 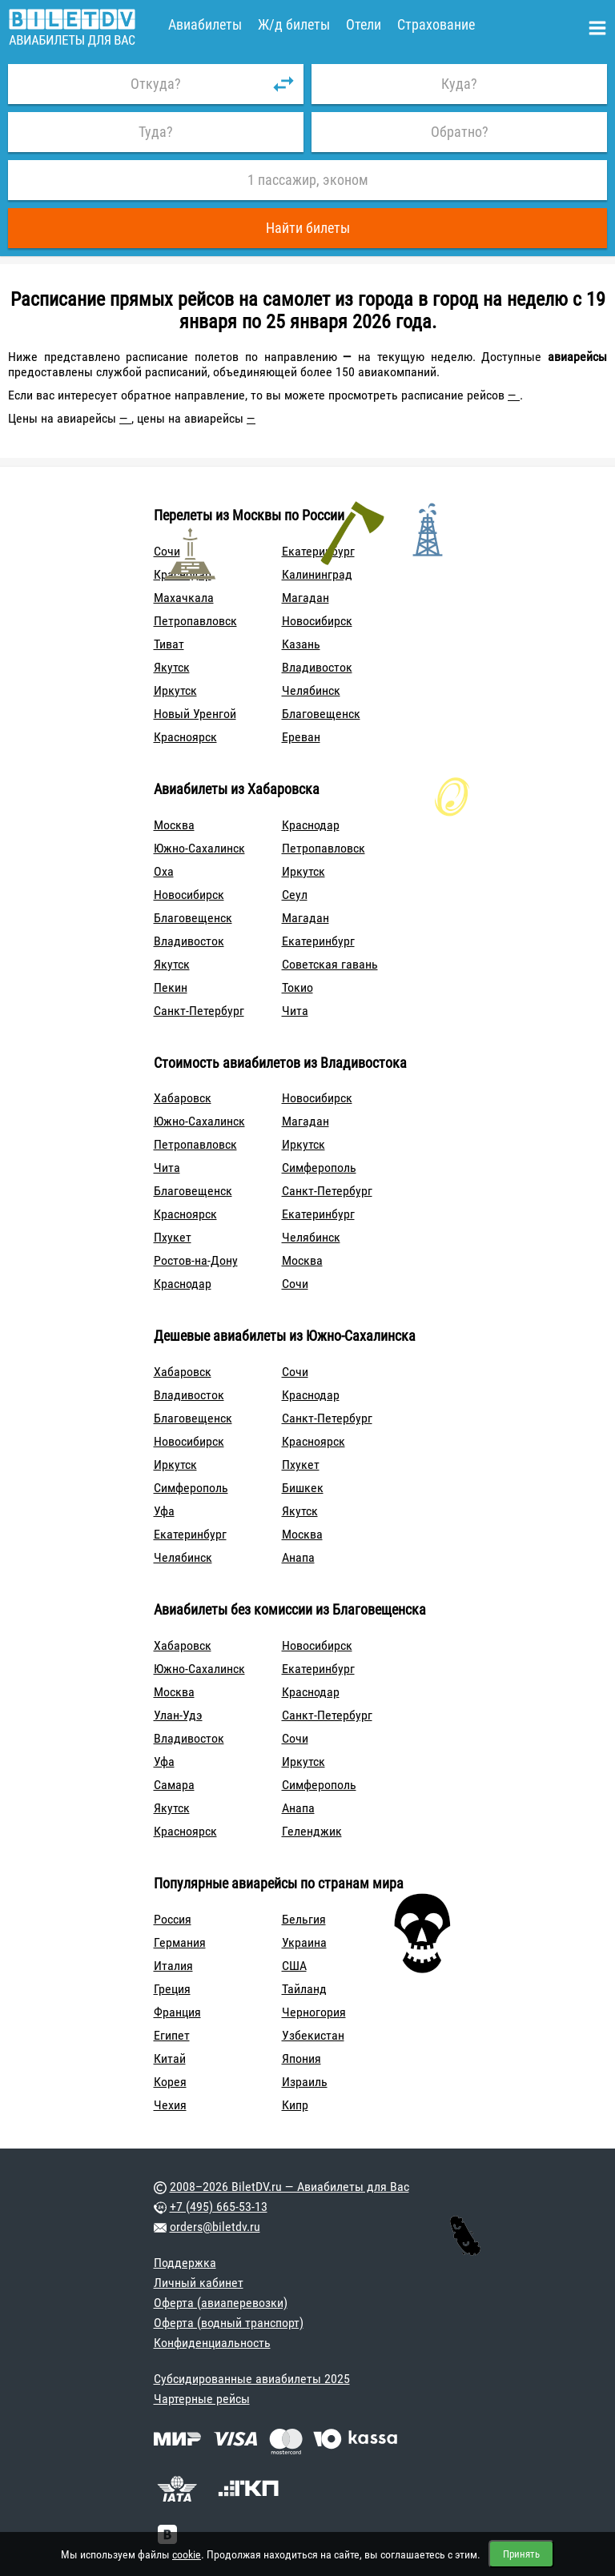 I want to click on dark humor or comedy category in a game, so click(x=421, y=1933).